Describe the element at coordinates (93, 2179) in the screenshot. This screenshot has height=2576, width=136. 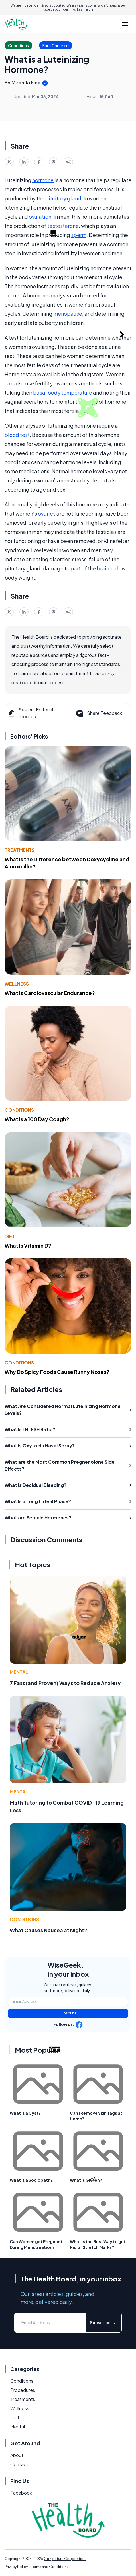
I see `collapse the sidebar menu` at that location.